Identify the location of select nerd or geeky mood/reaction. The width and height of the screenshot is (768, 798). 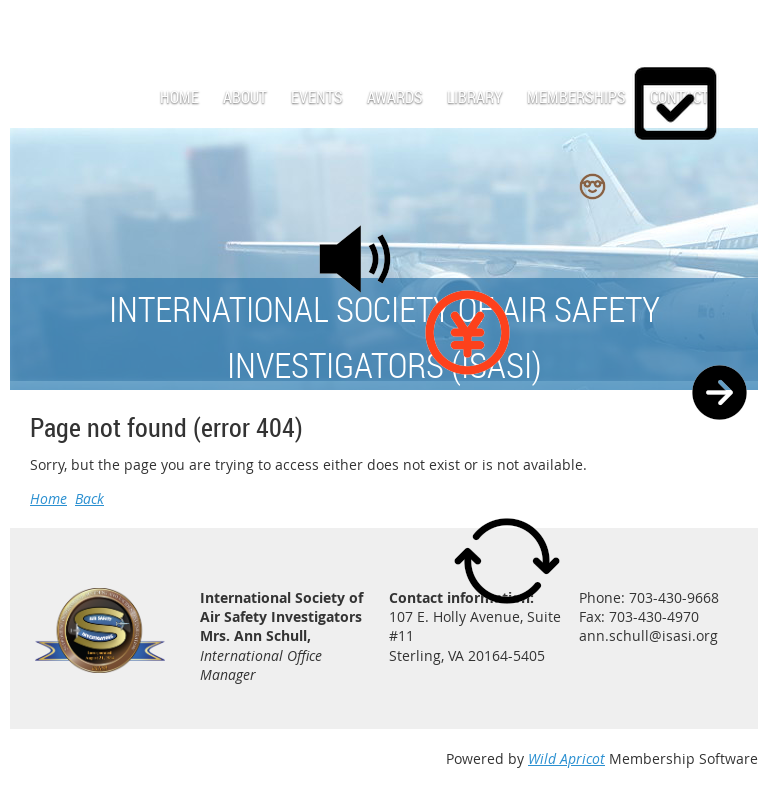
(592, 186).